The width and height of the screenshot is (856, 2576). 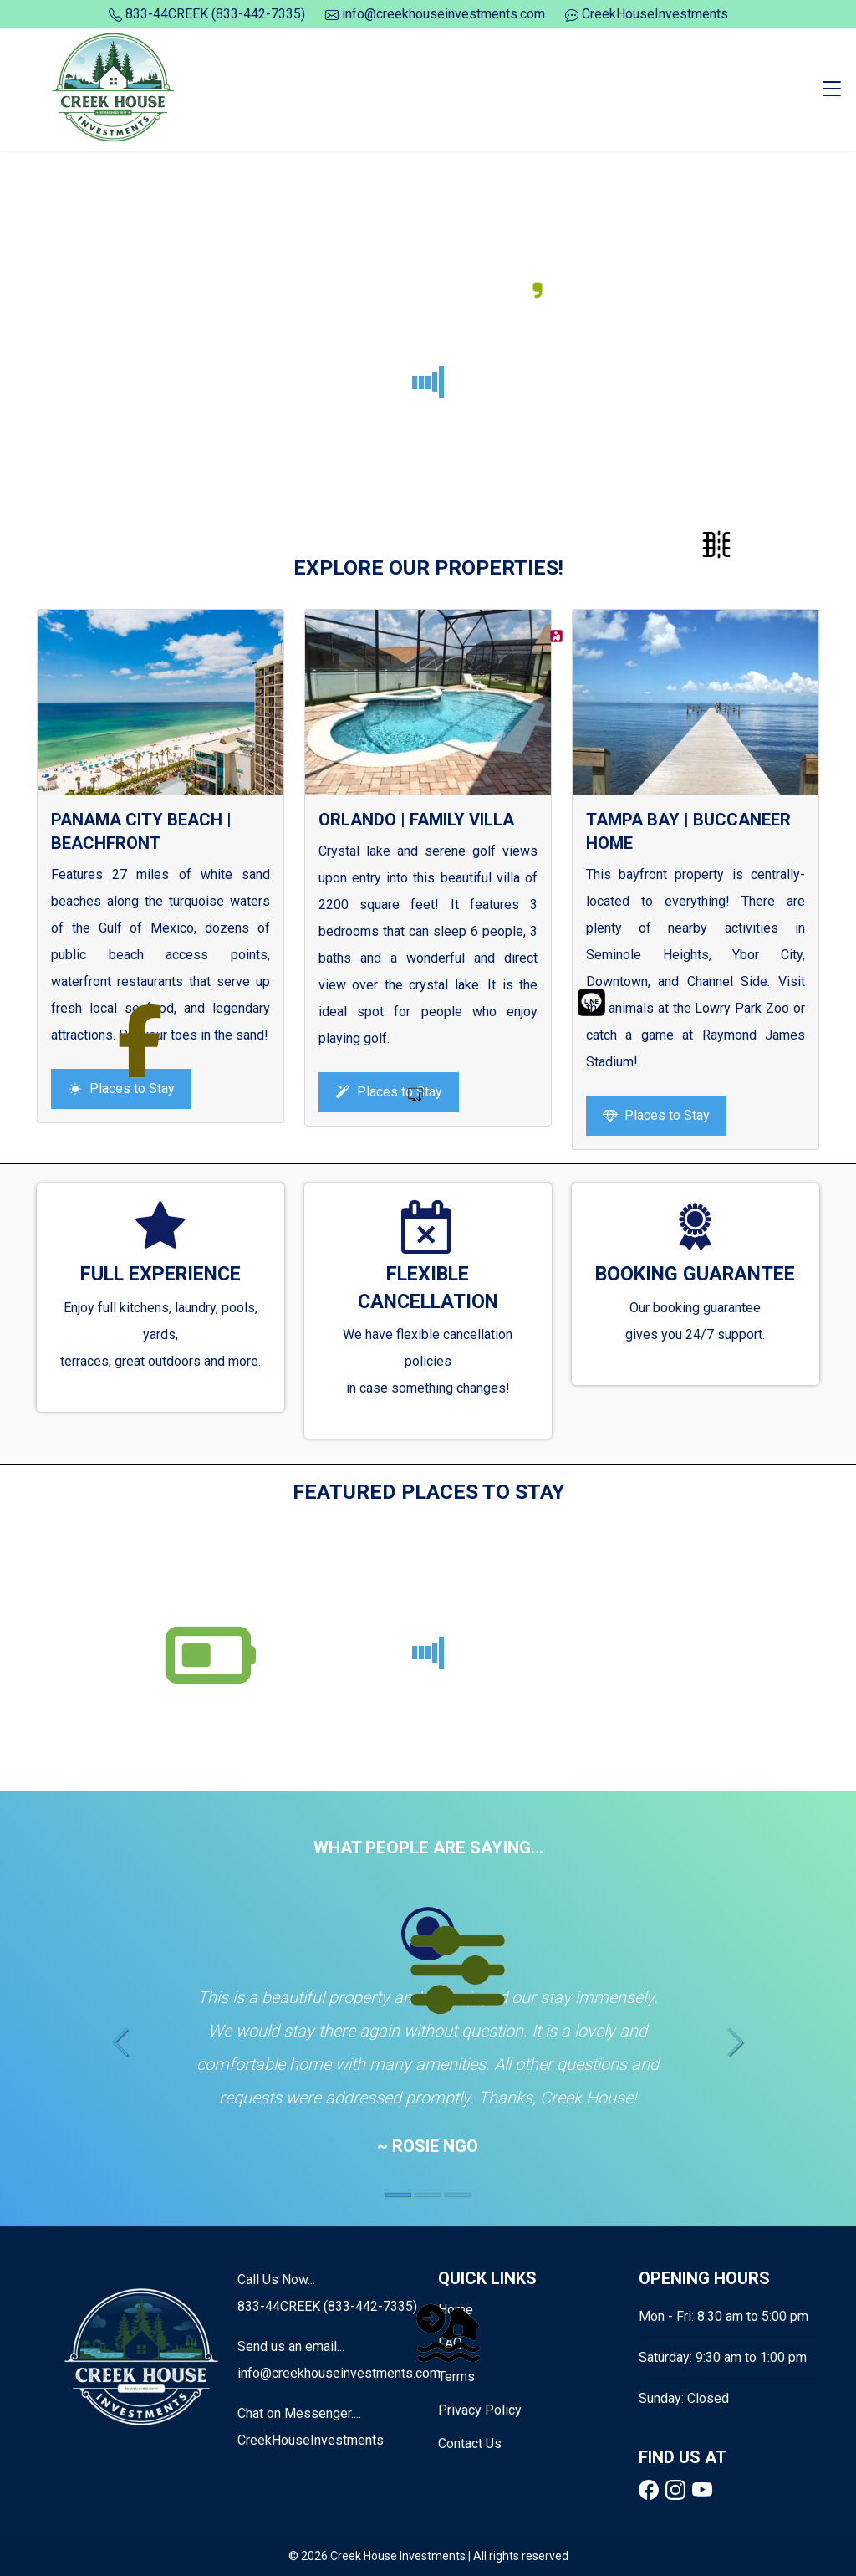 What do you see at coordinates (591, 1002) in the screenshot?
I see `open the LINE messaging app` at bounding box center [591, 1002].